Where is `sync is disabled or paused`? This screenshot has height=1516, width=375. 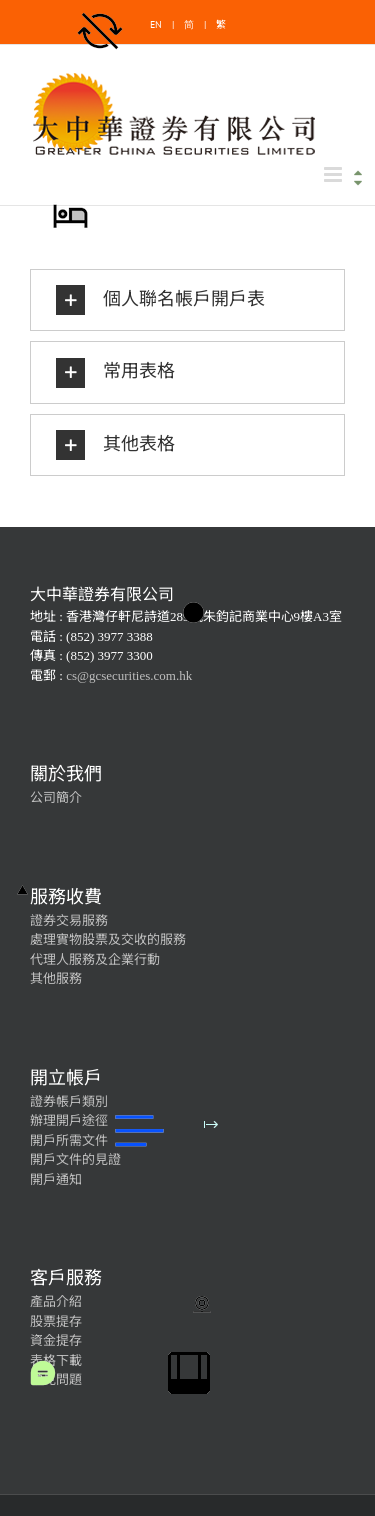 sync is disabled or paused is located at coordinates (100, 31).